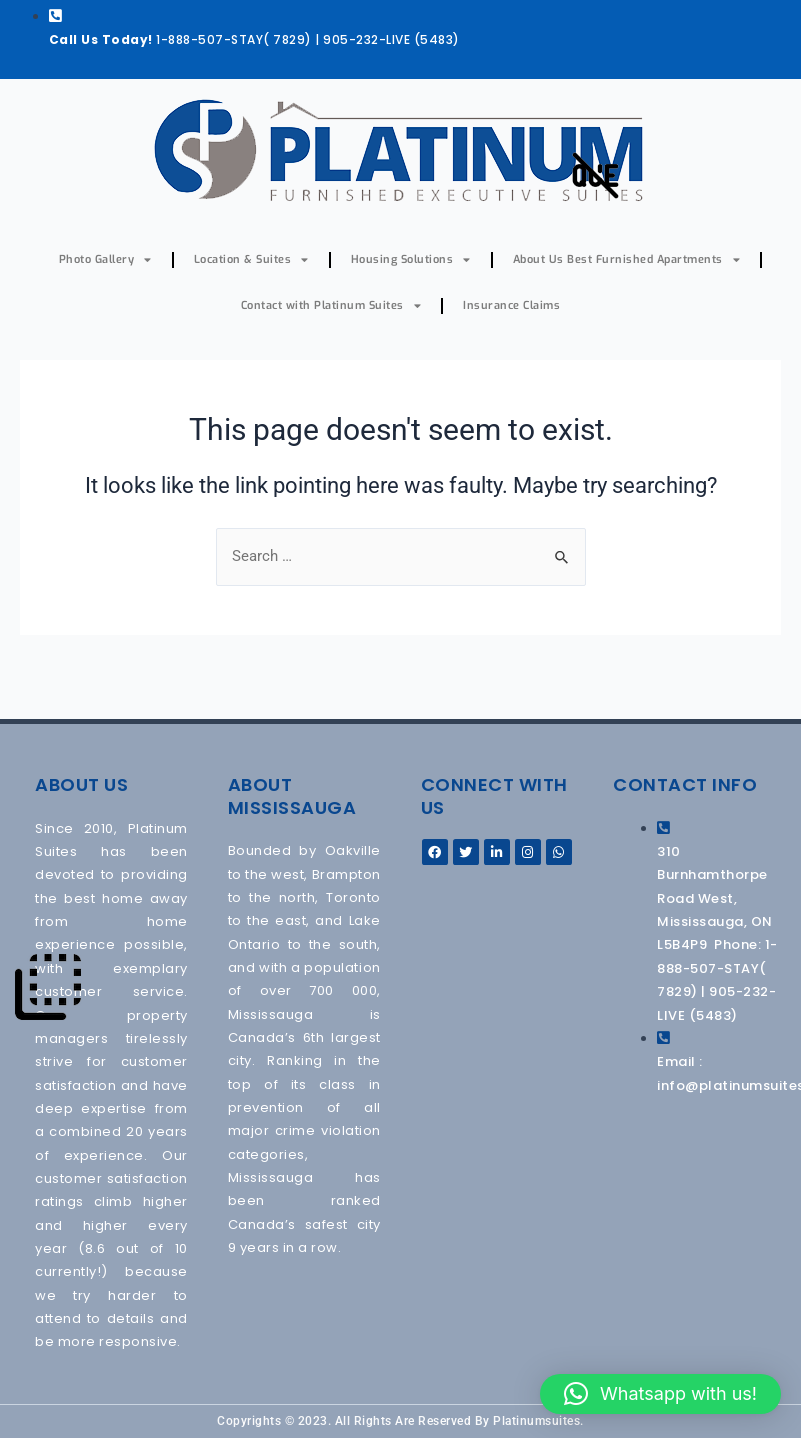 This screenshot has width=801, height=1438. What do you see at coordinates (48, 987) in the screenshot?
I see `send layer to back` at bounding box center [48, 987].